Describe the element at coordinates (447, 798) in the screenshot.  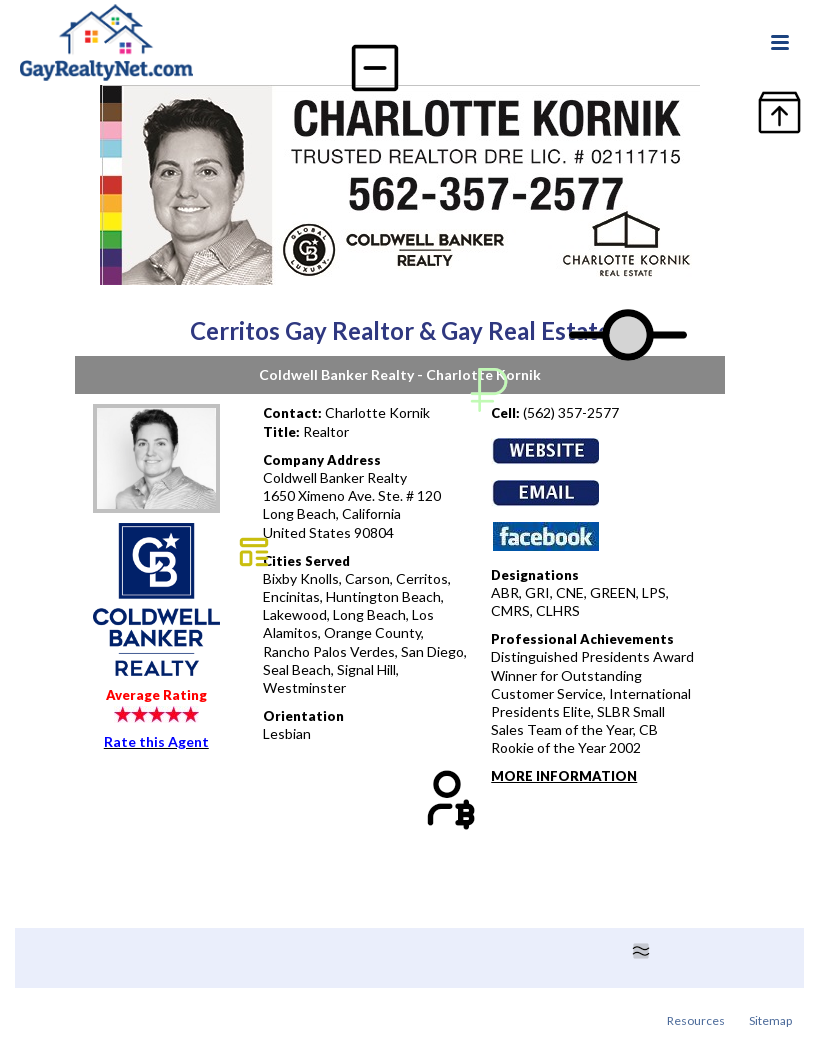
I see `view user's bitcoin wallet or balance` at that location.